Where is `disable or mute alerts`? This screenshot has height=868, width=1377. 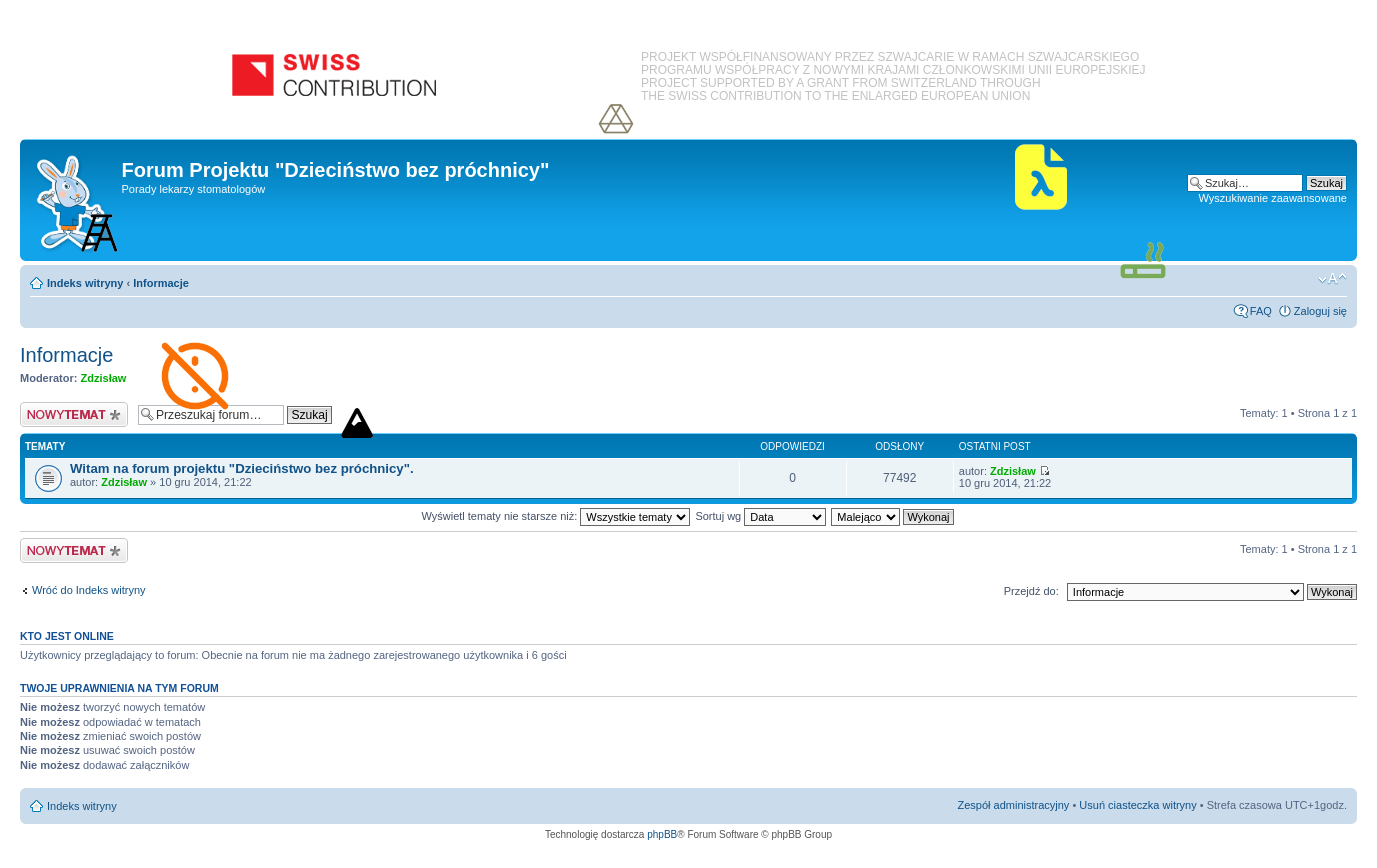 disable or mute alerts is located at coordinates (195, 376).